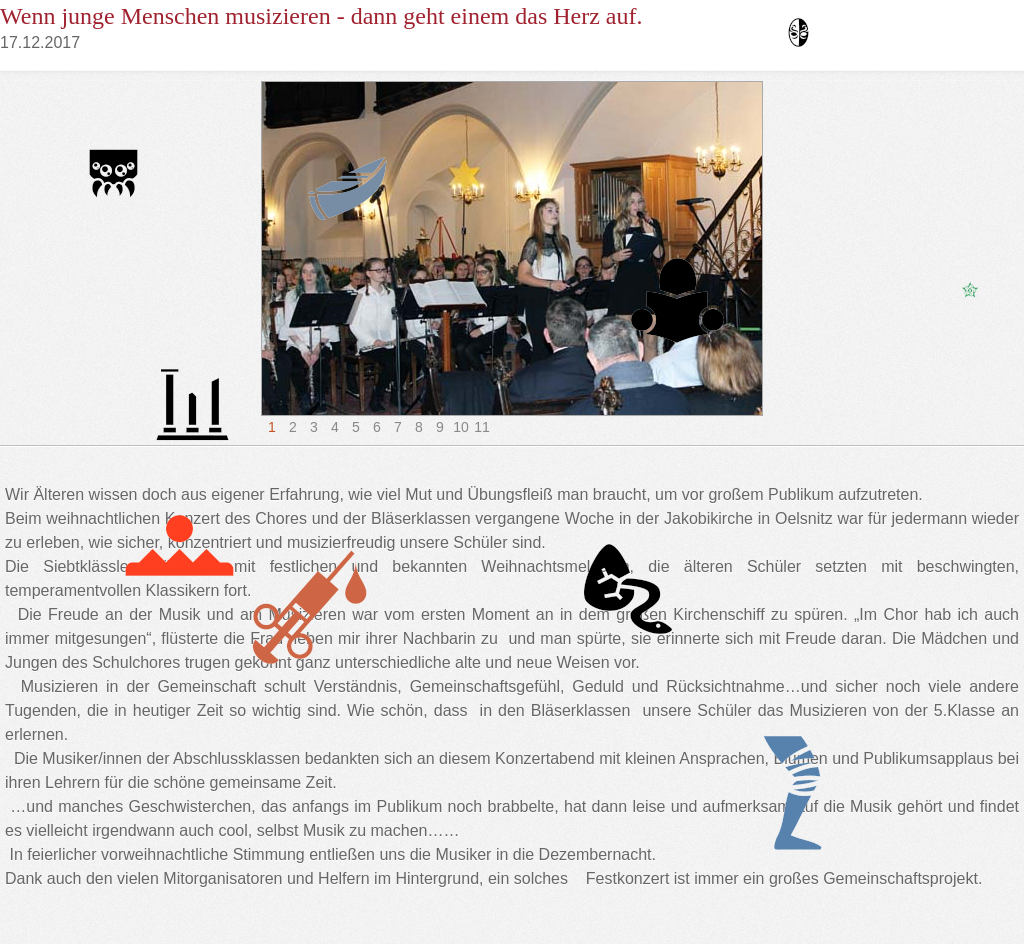 The image size is (1024, 944). Describe the element at coordinates (970, 290) in the screenshot. I see `indicates a cursed or corrupted item status` at that location.